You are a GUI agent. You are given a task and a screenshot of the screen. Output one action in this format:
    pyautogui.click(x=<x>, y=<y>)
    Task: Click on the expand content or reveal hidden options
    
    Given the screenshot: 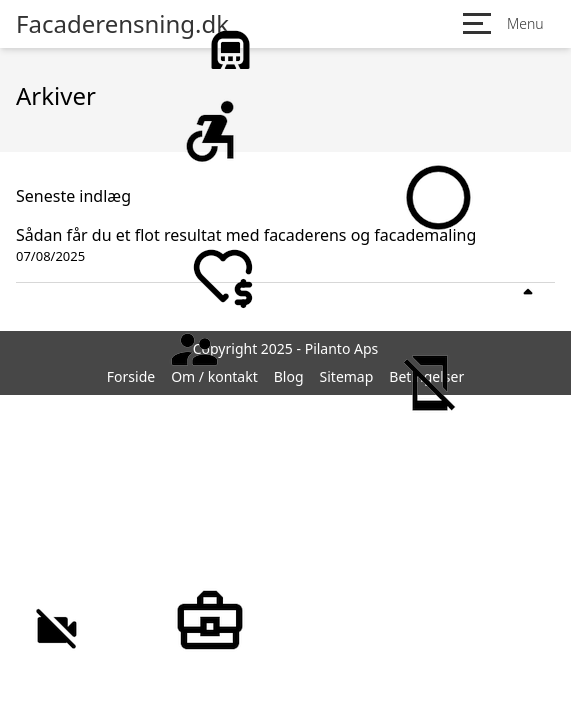 What is the action you would take?
    pyautogui.click(x=528, y=292)
    